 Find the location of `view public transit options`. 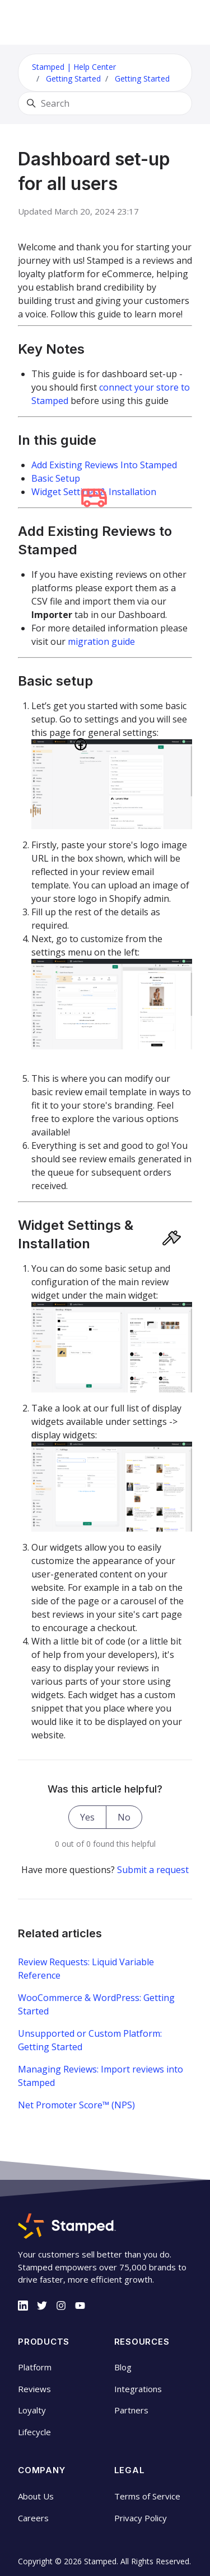

view public transit options is located at coordinates (94, 498).